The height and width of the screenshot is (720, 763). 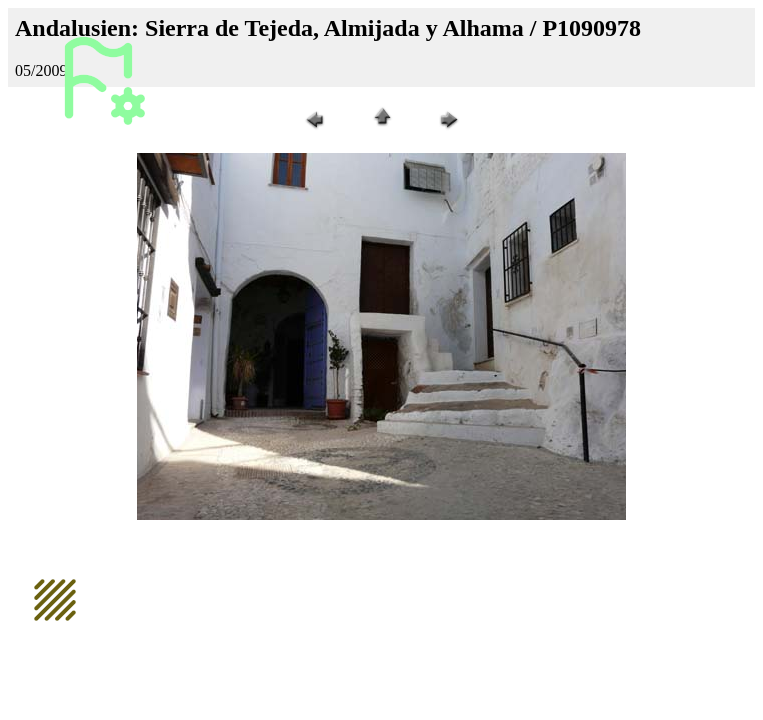 I want to click on configure flag or milestone settings, so click(x=98, y=76).